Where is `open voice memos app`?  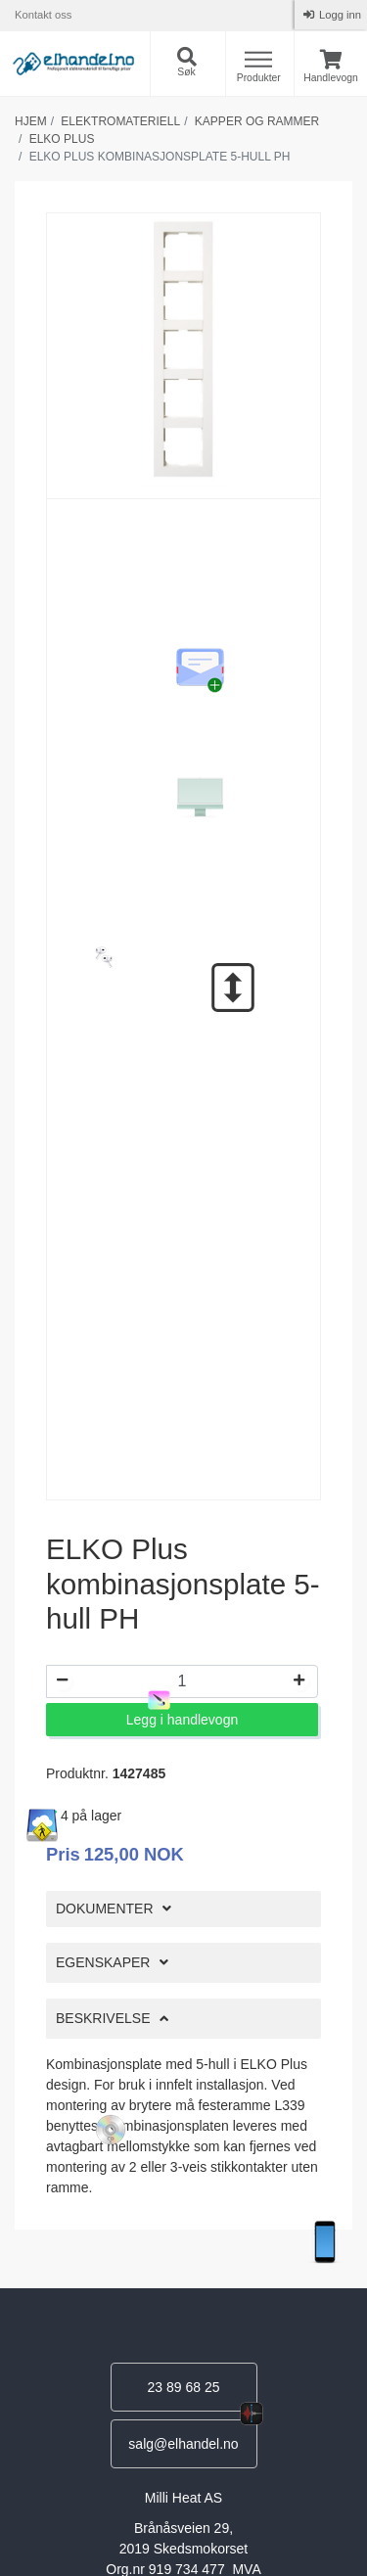 open voice memos app is located at coordinates (252, 2414).